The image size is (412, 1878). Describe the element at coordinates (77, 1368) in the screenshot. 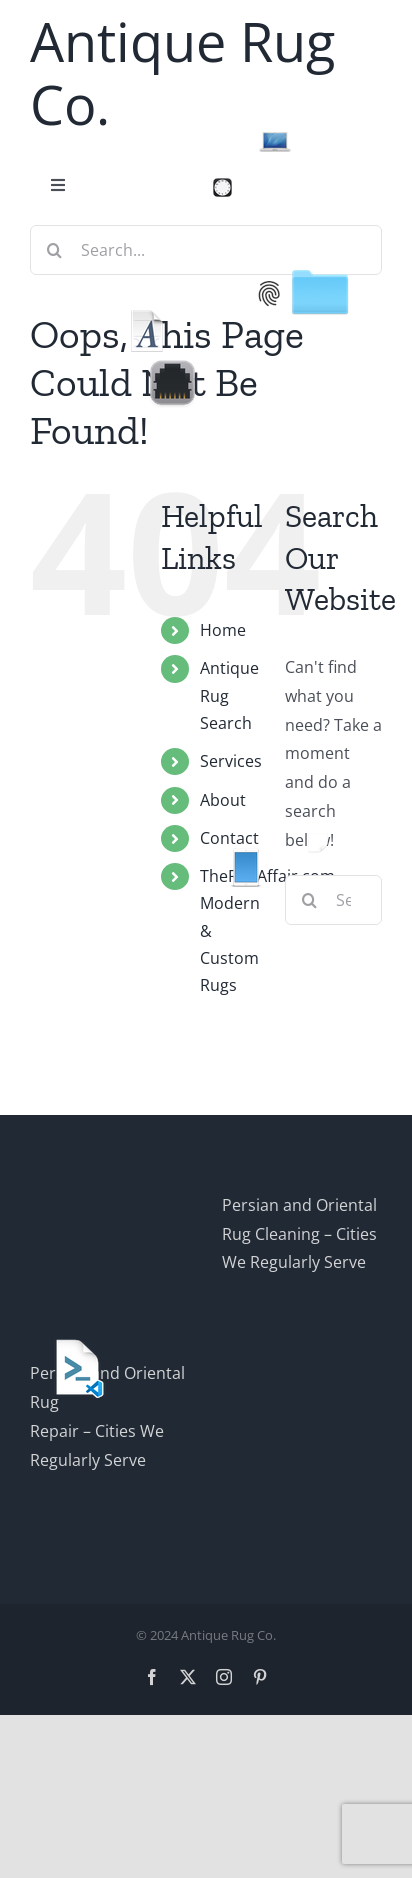

I see `open a PowerShell script file in Visual Studio Code` at that location.